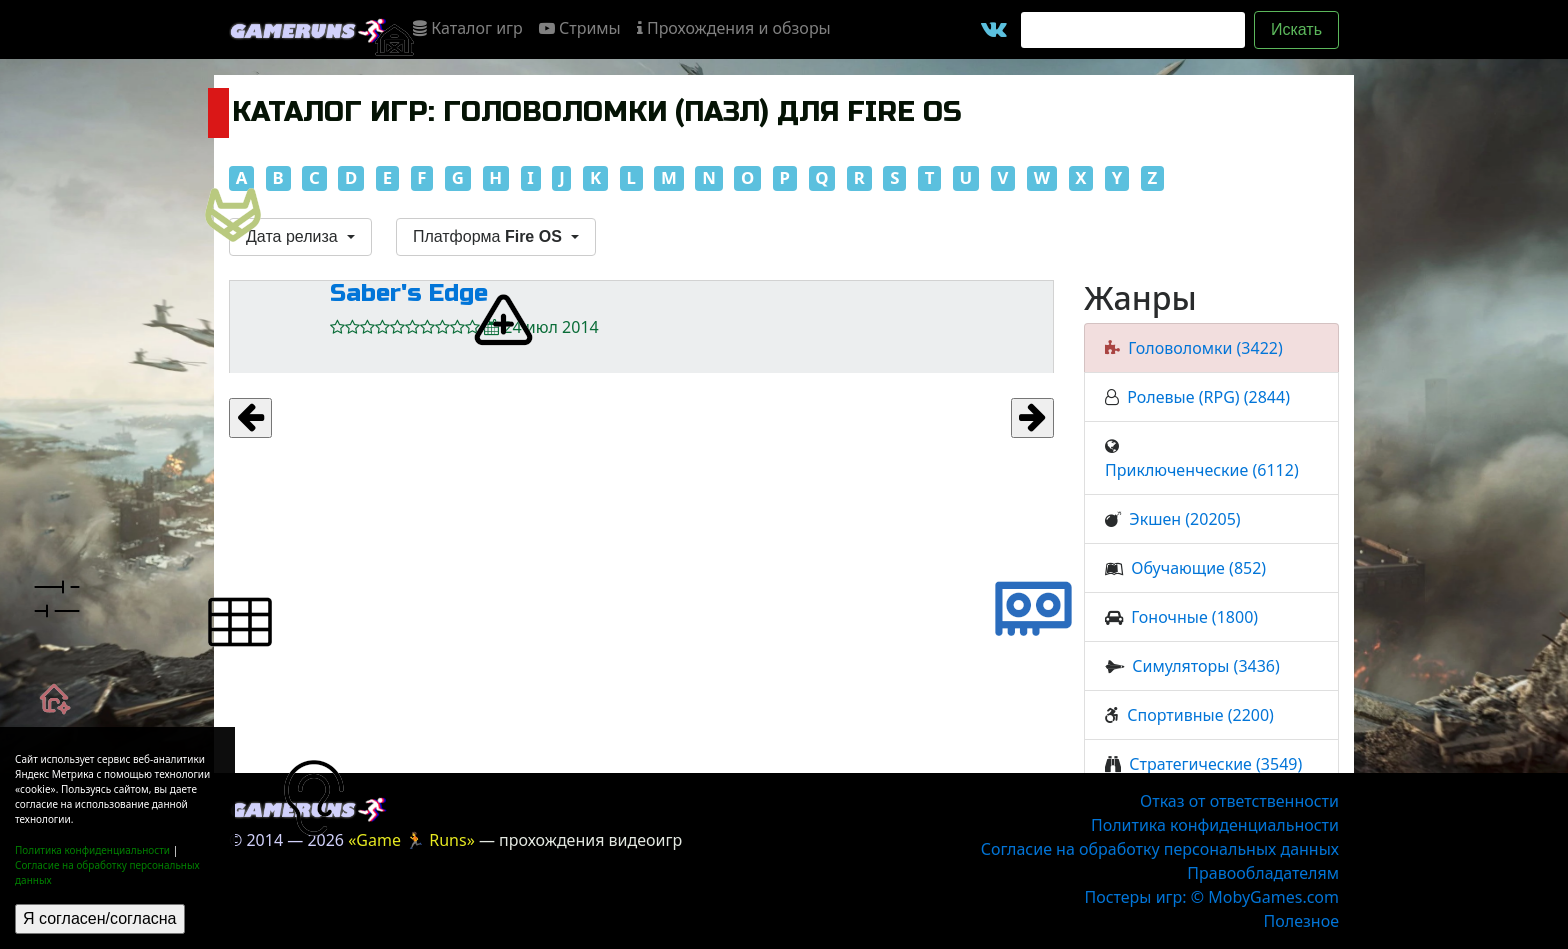  What do you see at coordinates (1033, 607) in the screenshot?
I see `view graphics card information` at bounding box center [1033, 607].